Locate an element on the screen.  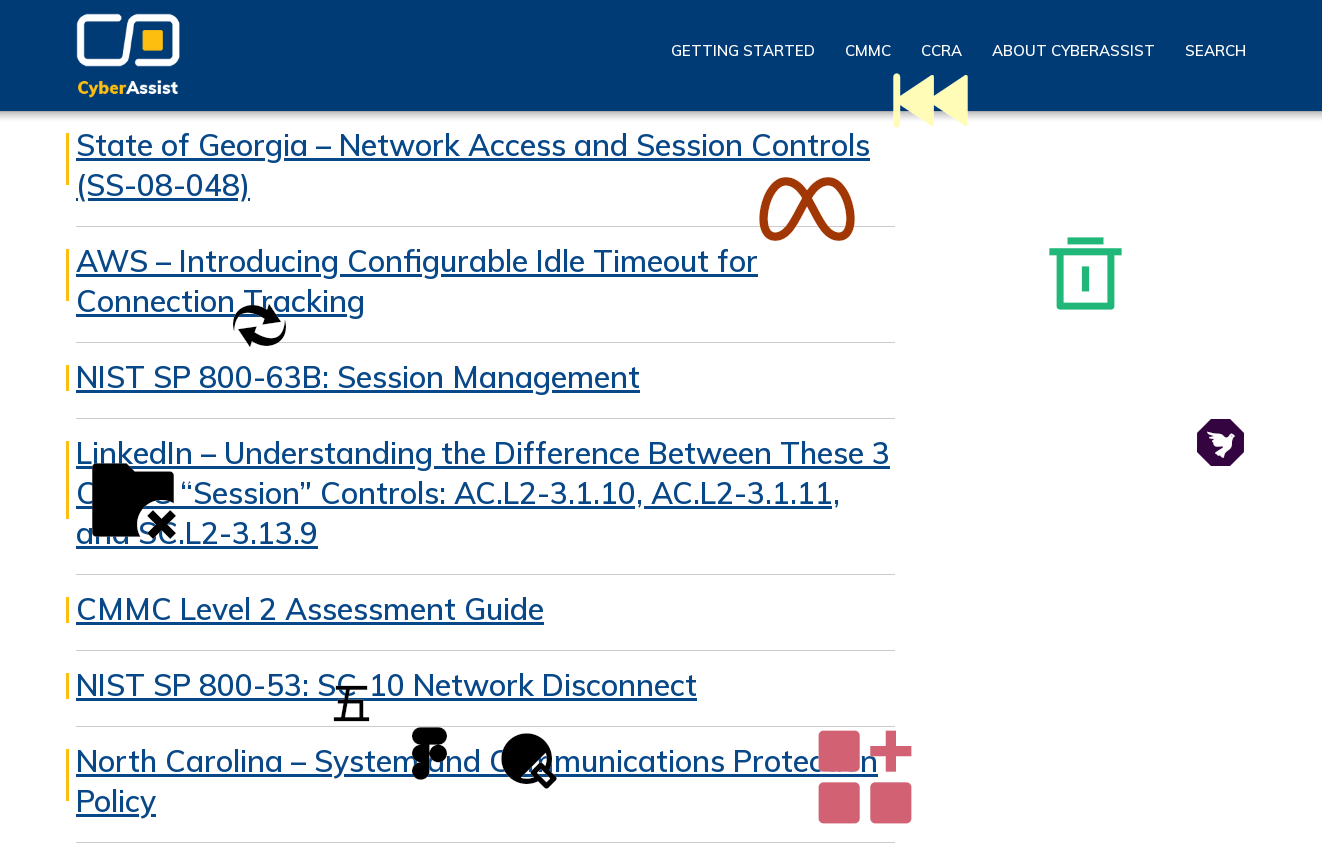
kashflow accounting software logo is located at coordinates (259, 325).